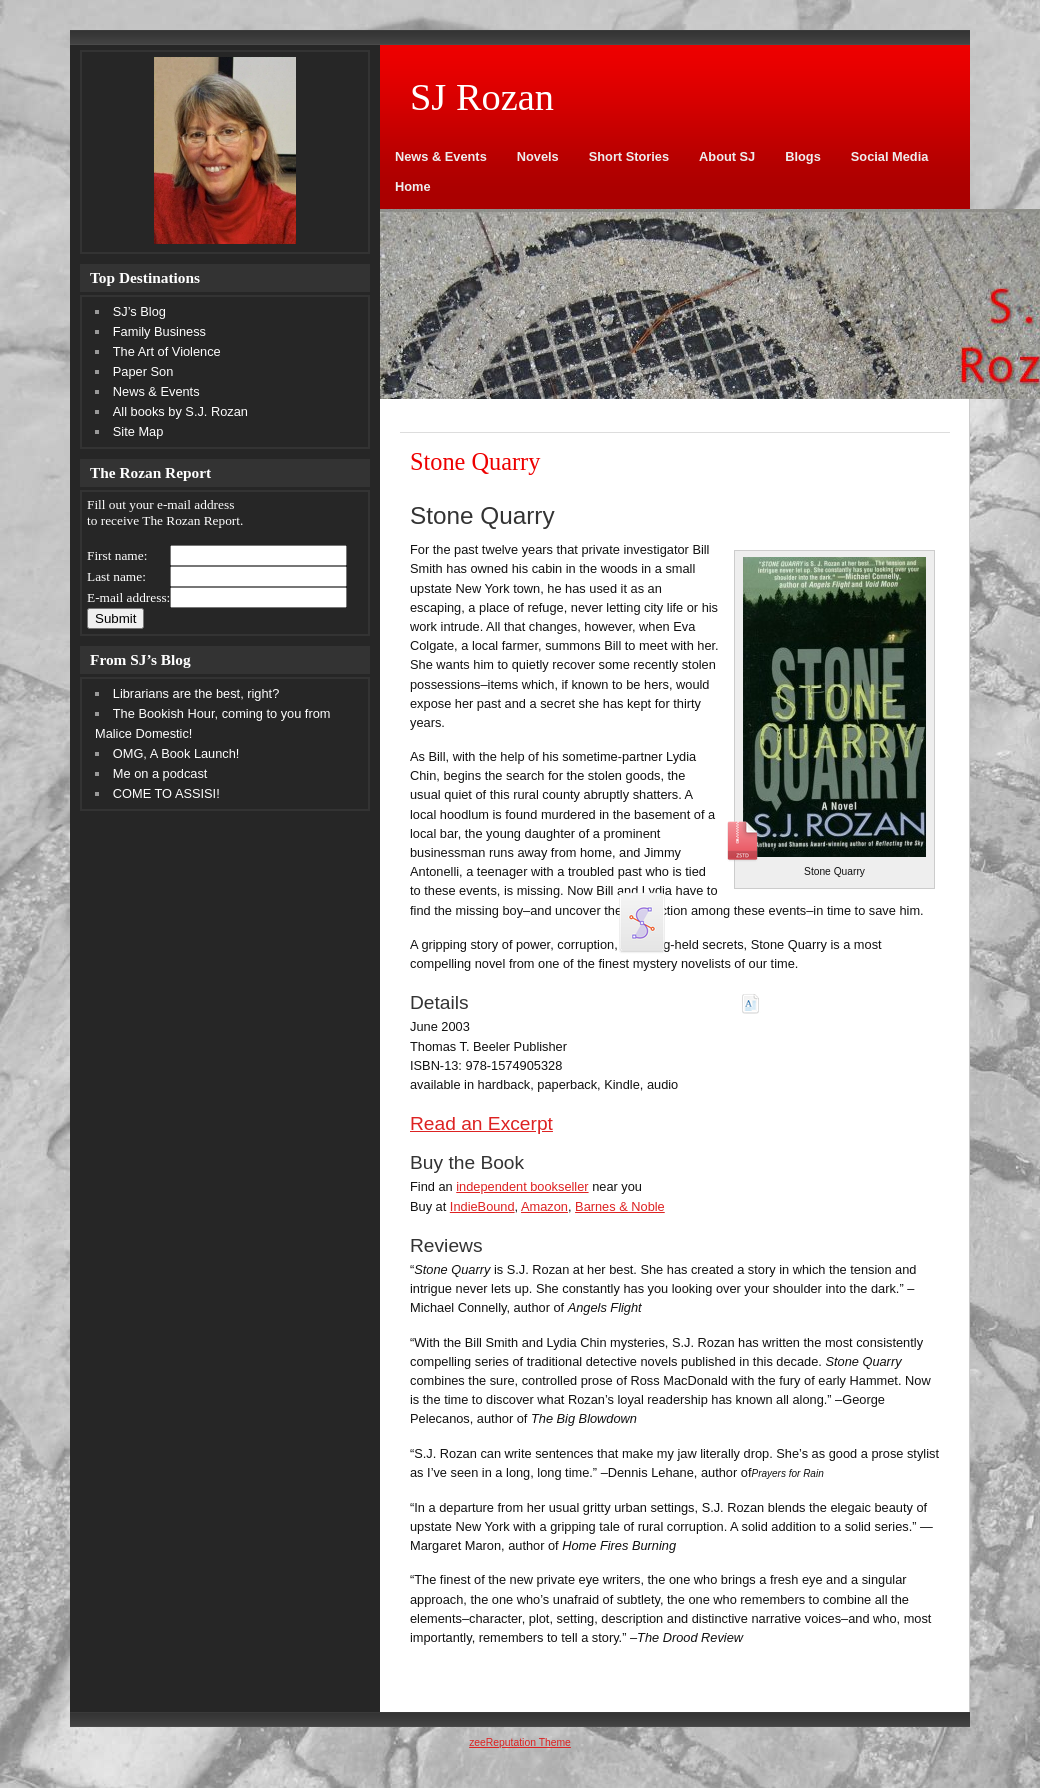  I want to click on a zstd-compressed tar archive file, so click(742, 841).